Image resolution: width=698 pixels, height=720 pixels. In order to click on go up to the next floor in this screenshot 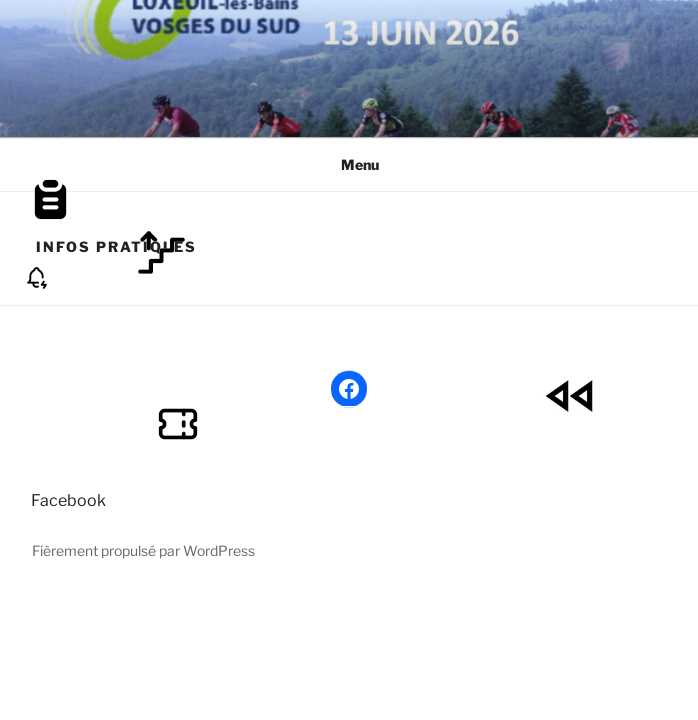, I will do `click(161, 252)`.